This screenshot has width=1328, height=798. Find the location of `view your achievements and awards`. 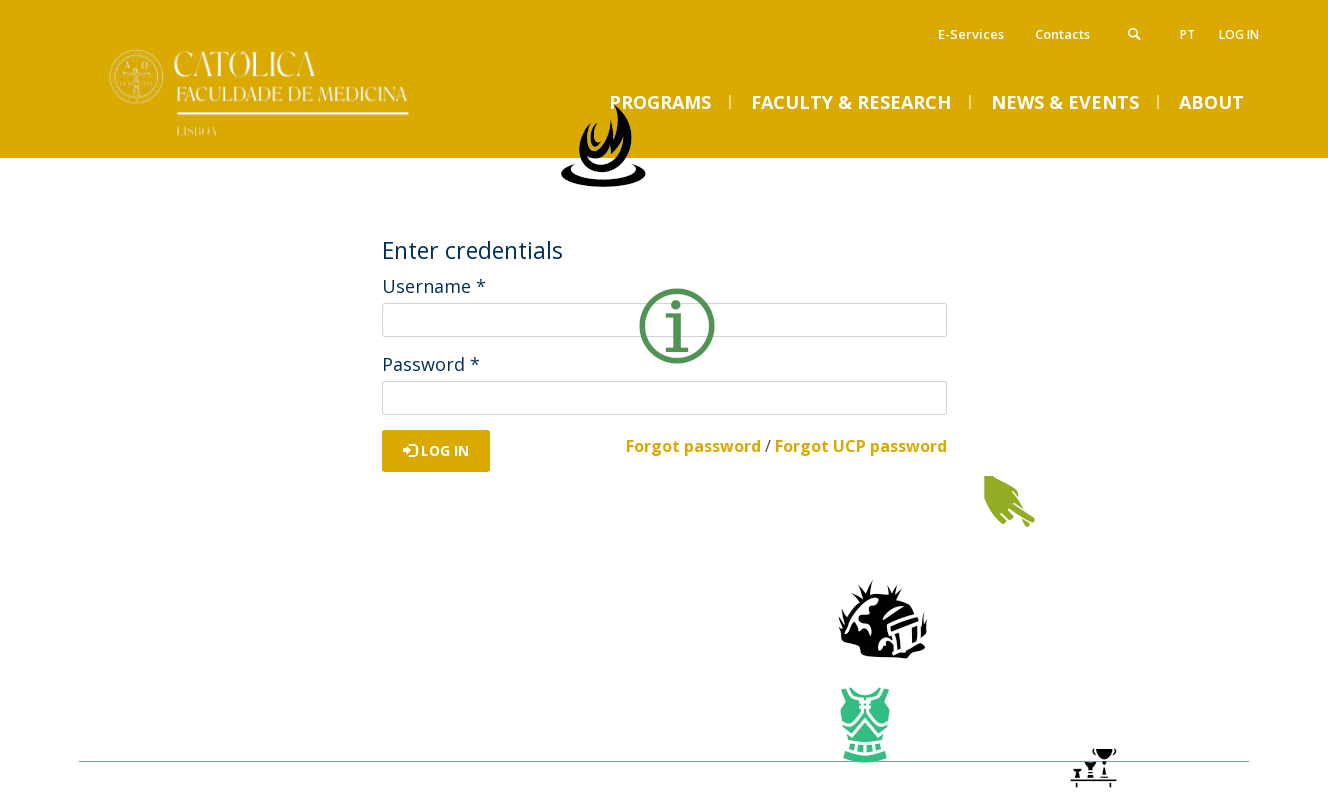

view your achievements and awards is located at coordinates (1093, 766).